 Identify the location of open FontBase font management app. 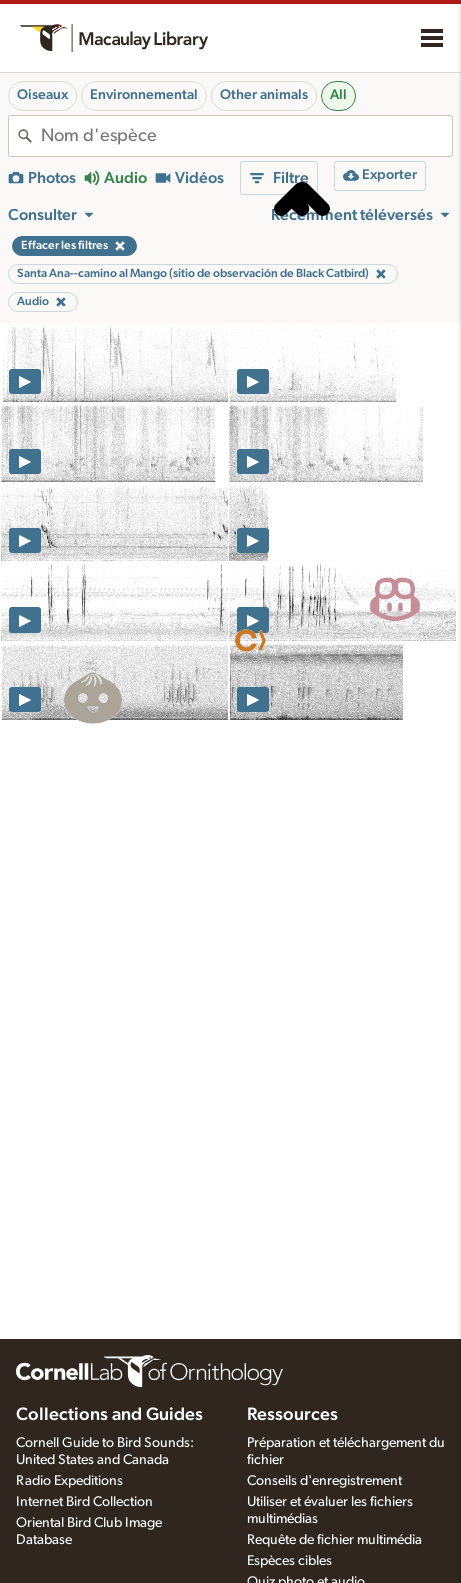
(302, 199).